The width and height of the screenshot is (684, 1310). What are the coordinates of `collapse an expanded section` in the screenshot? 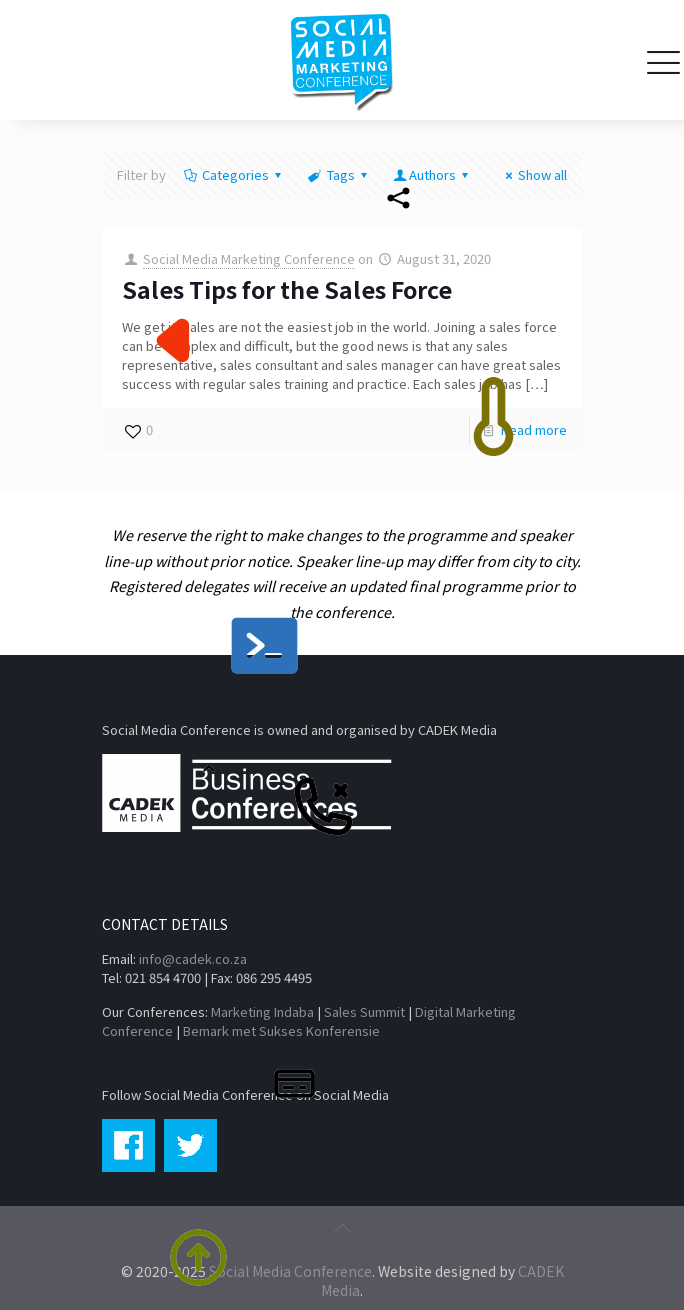 It's located at (209, 769).